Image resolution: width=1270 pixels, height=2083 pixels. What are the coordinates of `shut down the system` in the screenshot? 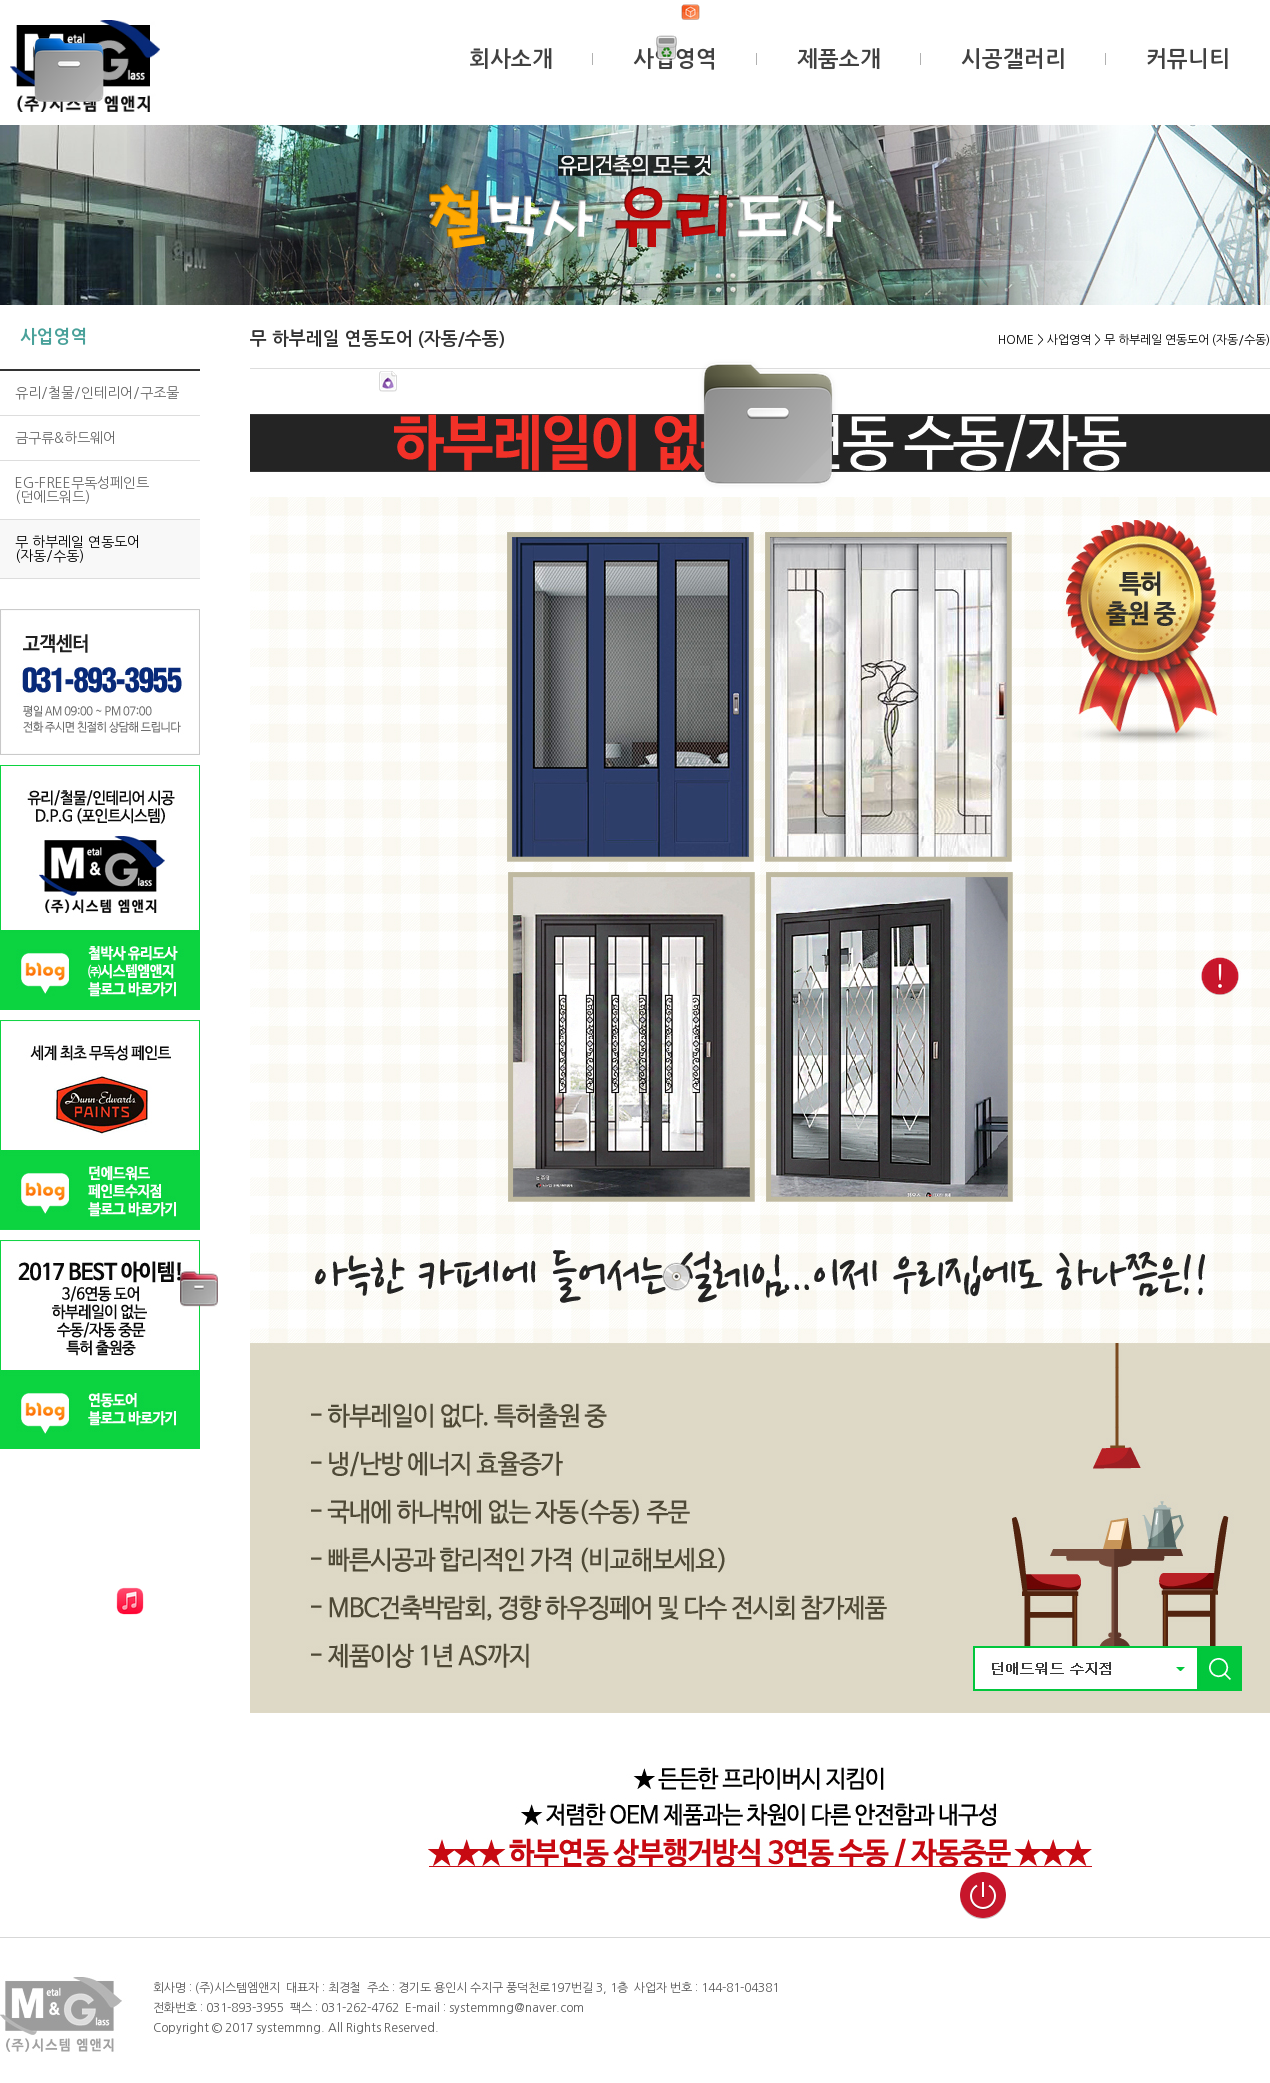 It's located at (984, 1896).